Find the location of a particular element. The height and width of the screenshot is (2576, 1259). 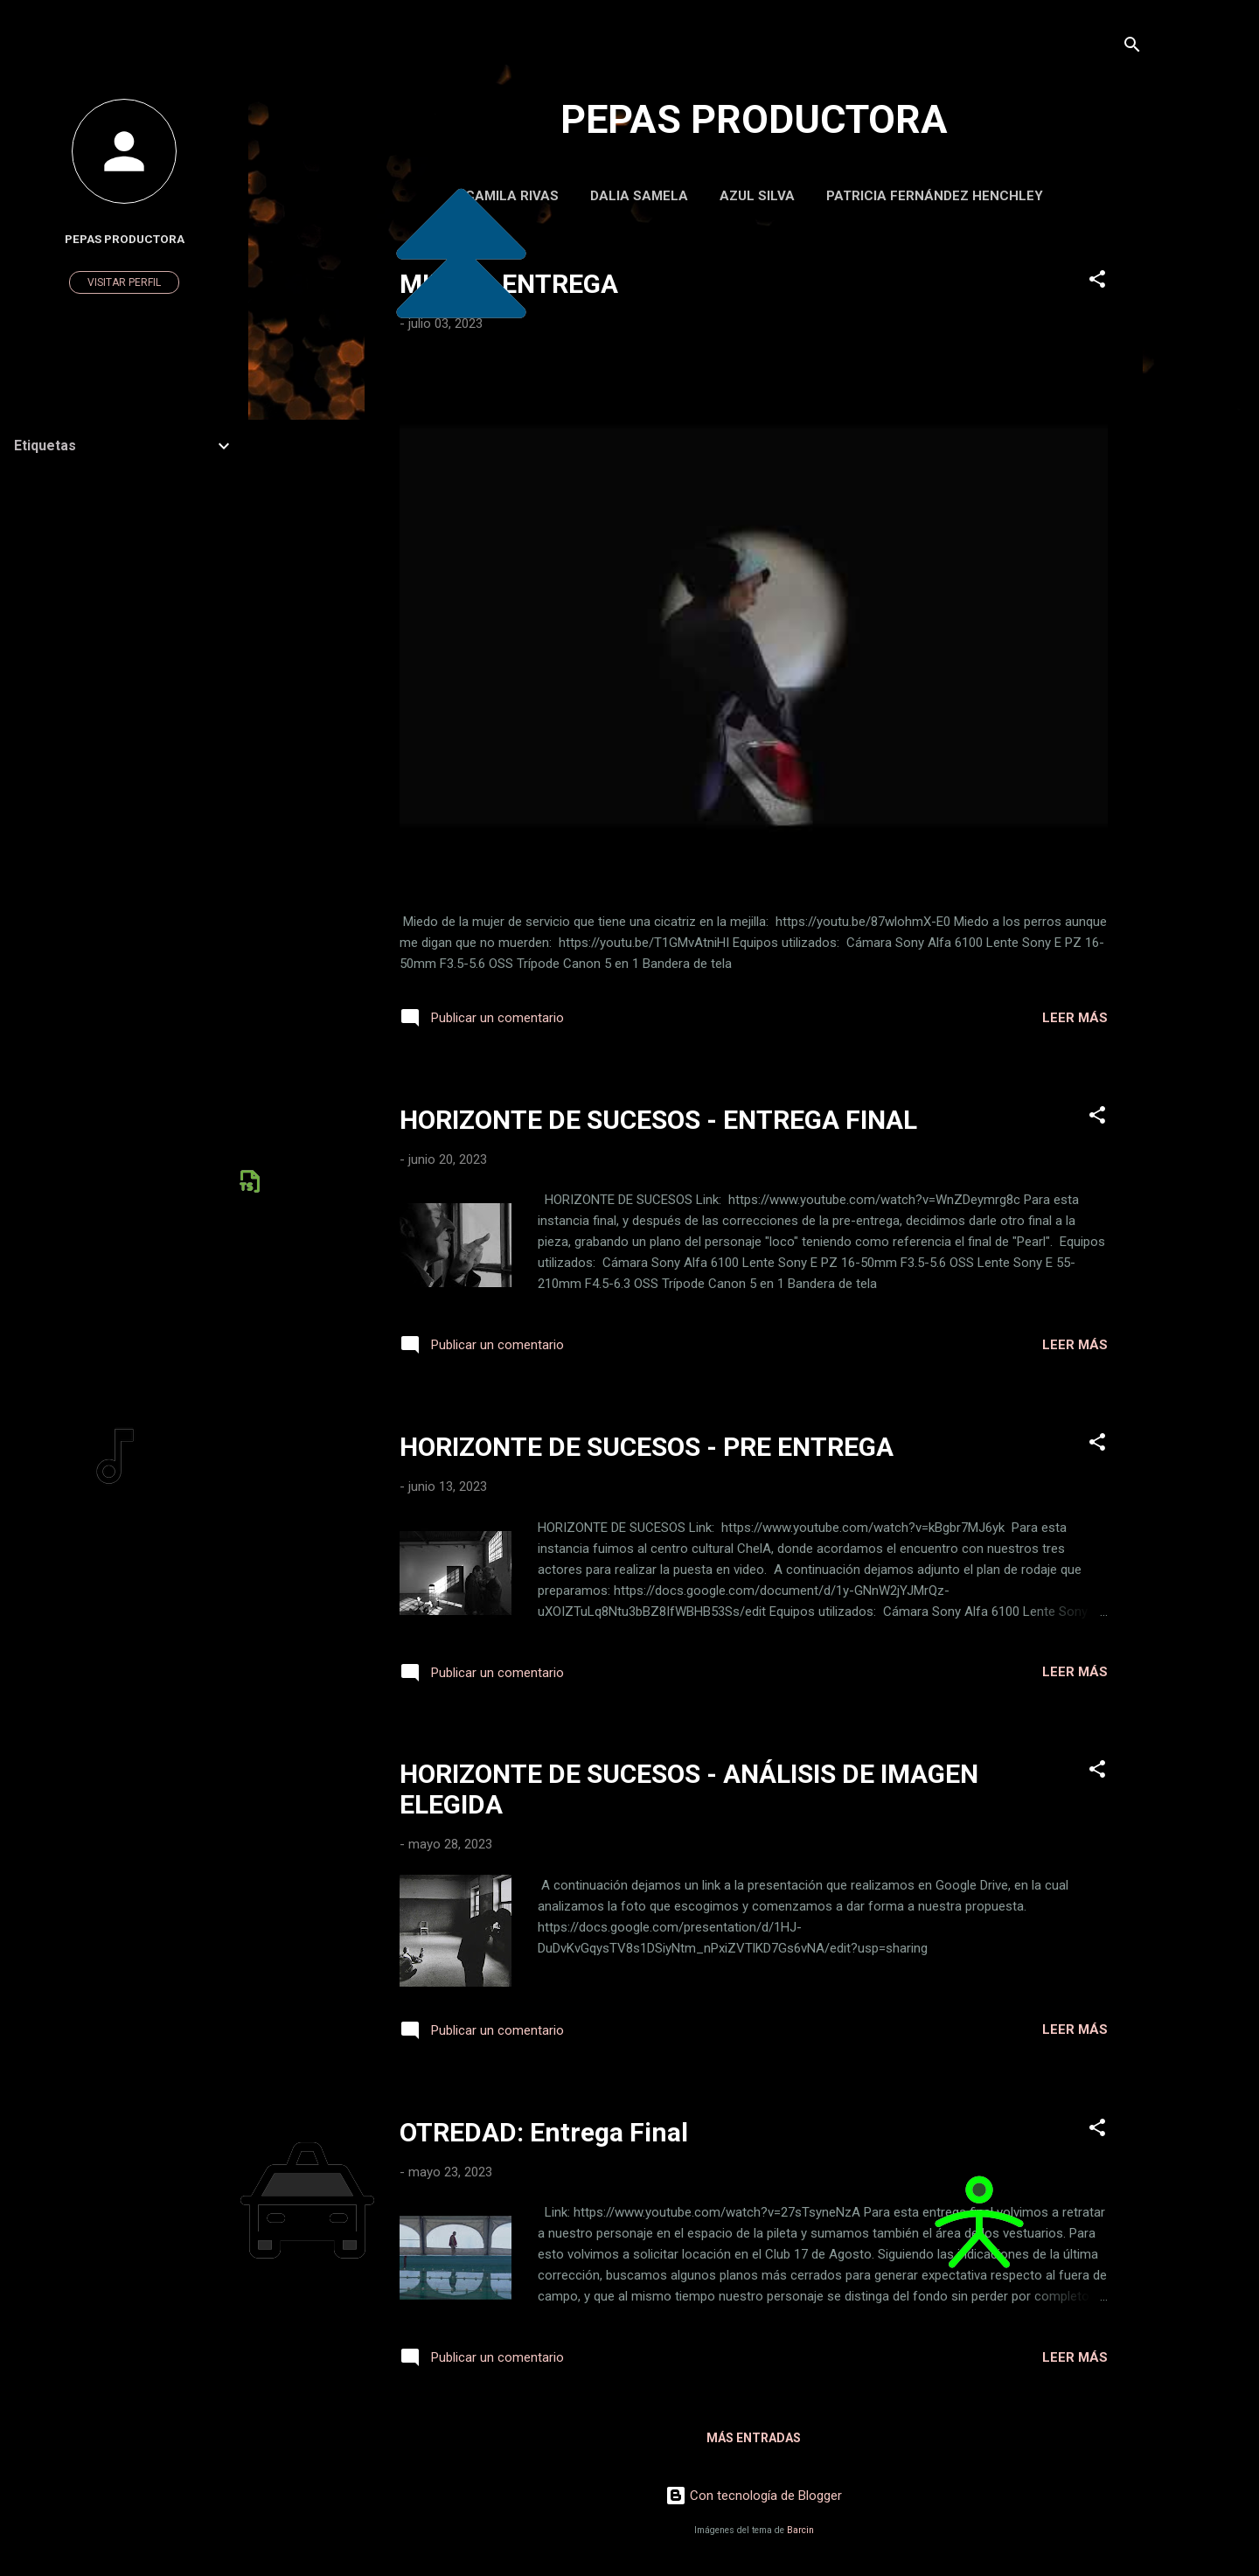

a TypeScript file is located at coordinates (250, 1181).